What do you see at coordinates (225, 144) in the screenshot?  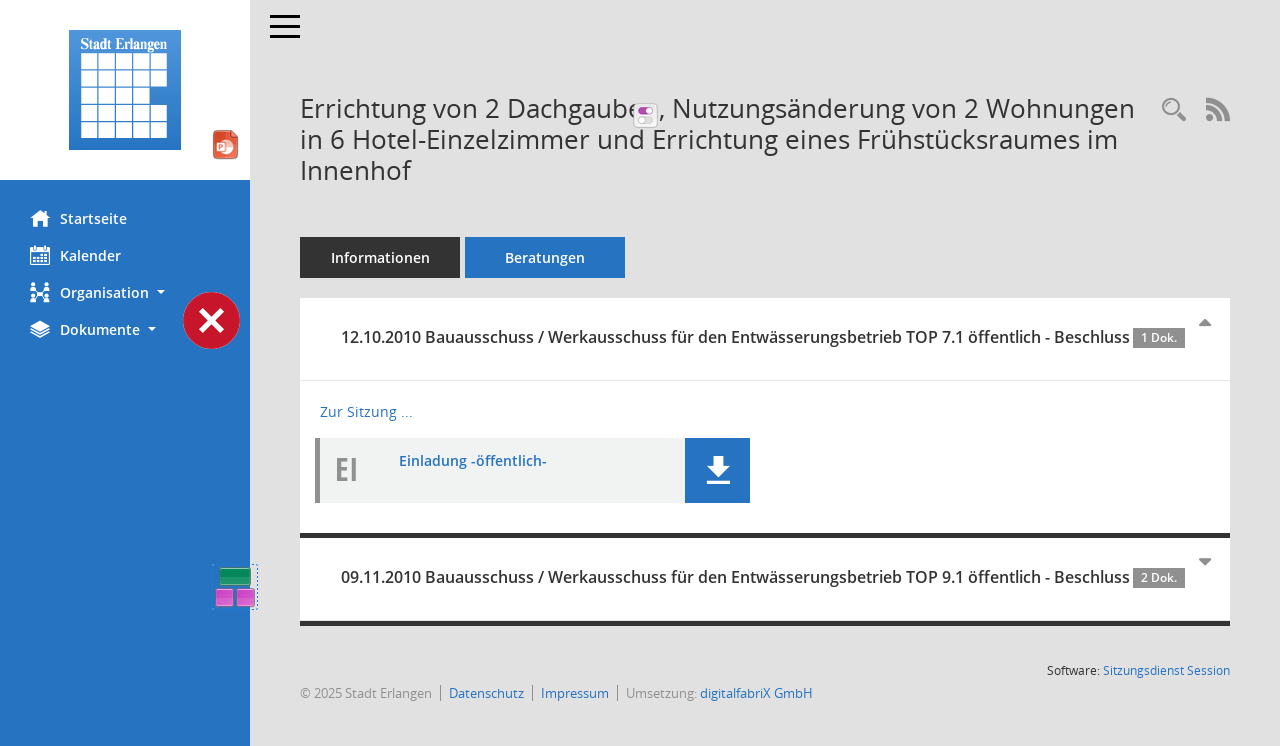 I see `a powerpoint presentation file` at bounding box center [225, 144].